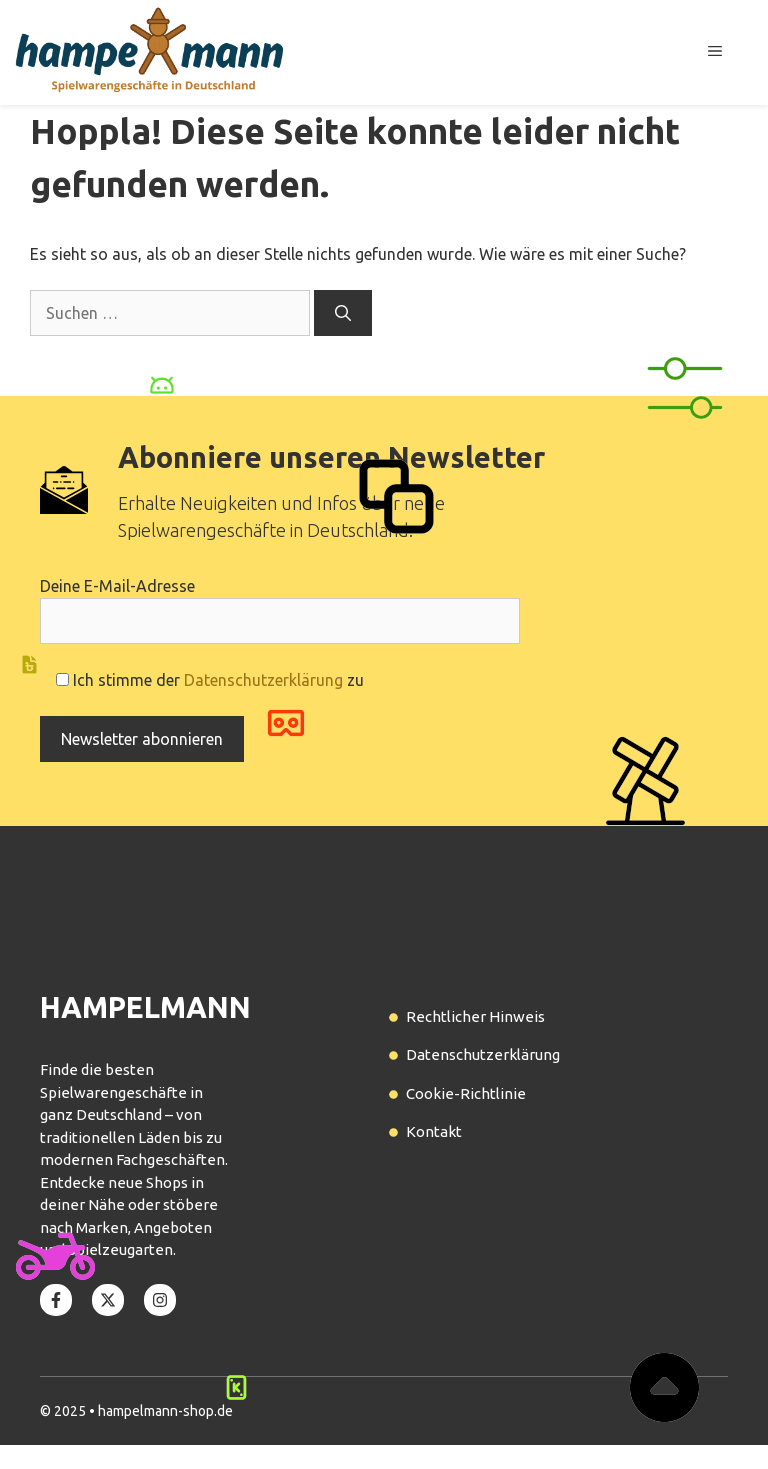 The image size is (768, 1469). What do you see at coordinates (162, 386) in the screenshot?
I see `android device or operating system indicator` at bounding box center [162, 386].